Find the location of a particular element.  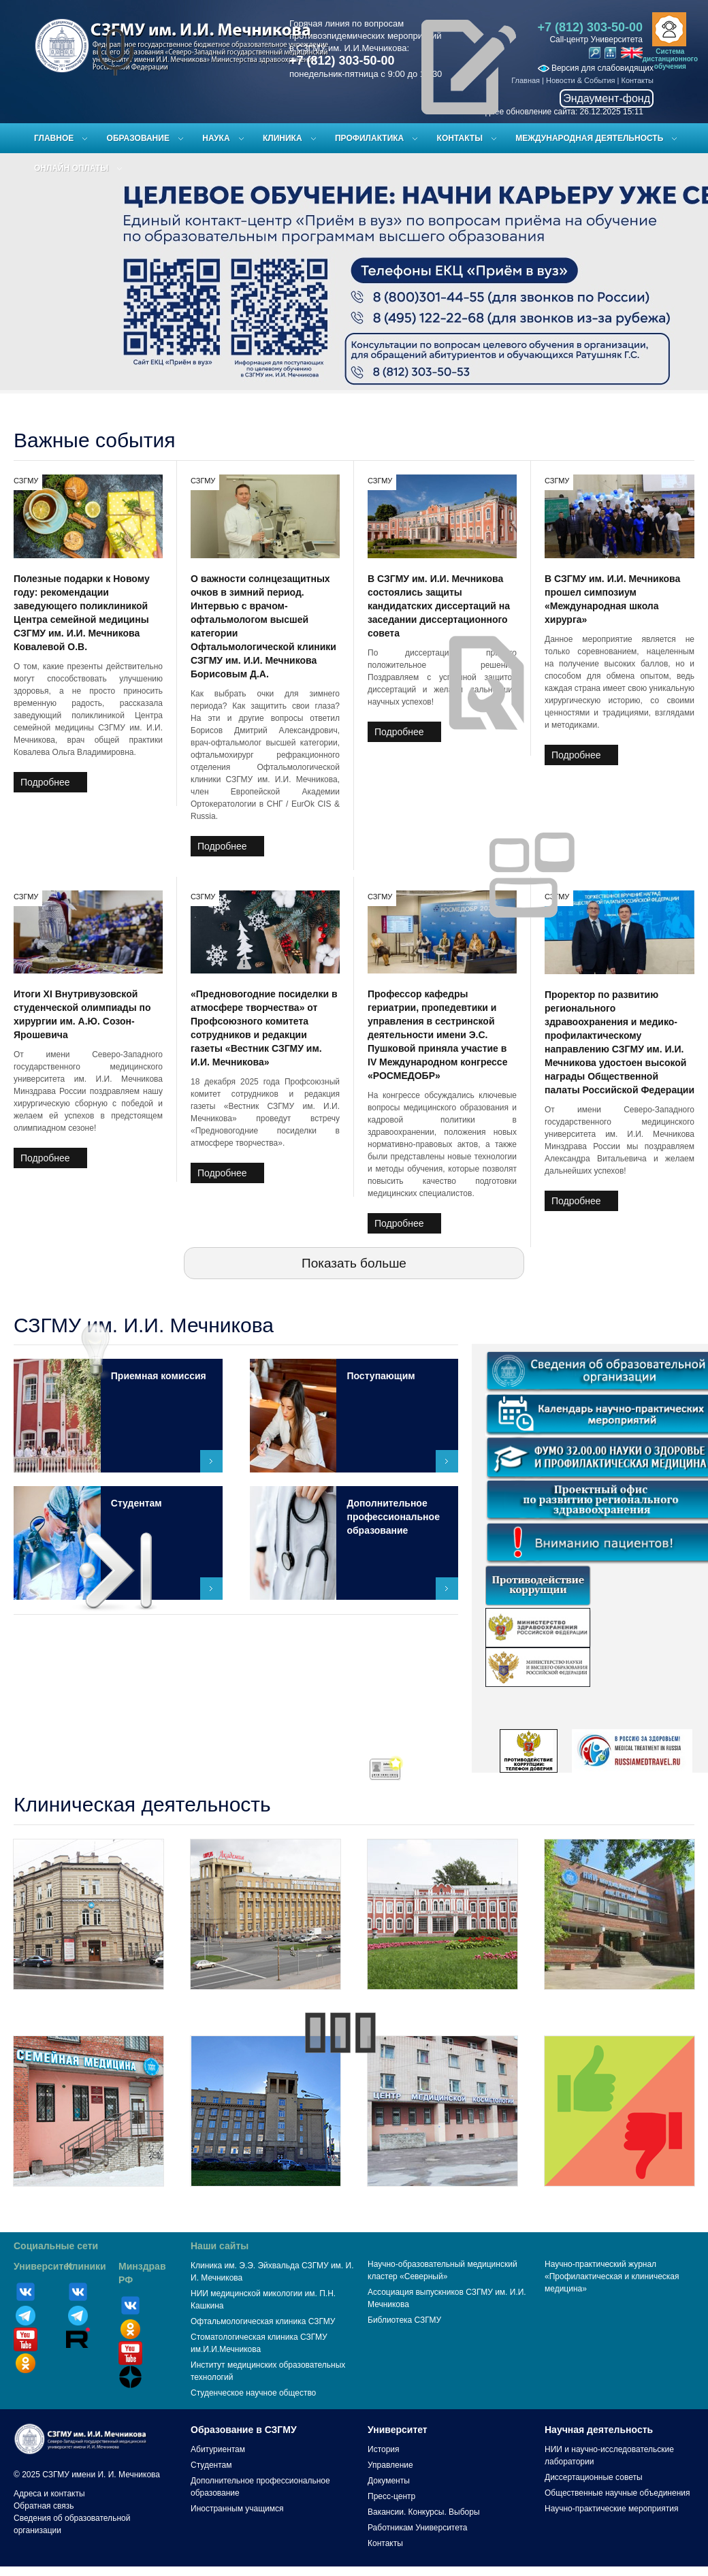

indicates informational message or tip is located at coordinates (96, 1351).